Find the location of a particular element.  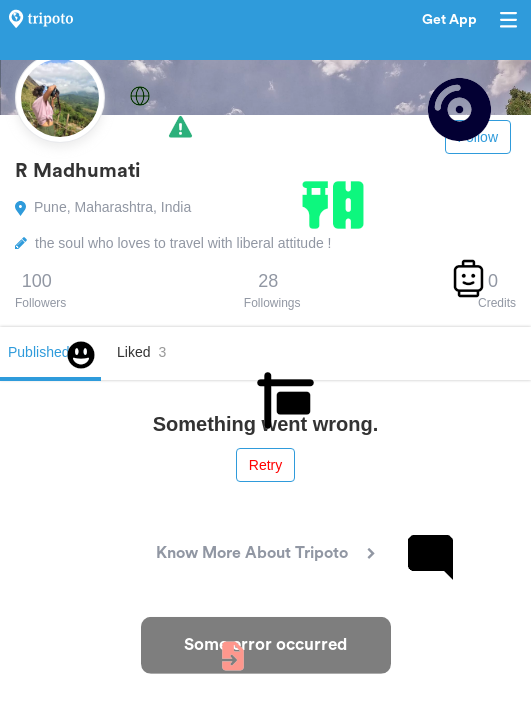

open comments section is located at coordinates (430, 557).